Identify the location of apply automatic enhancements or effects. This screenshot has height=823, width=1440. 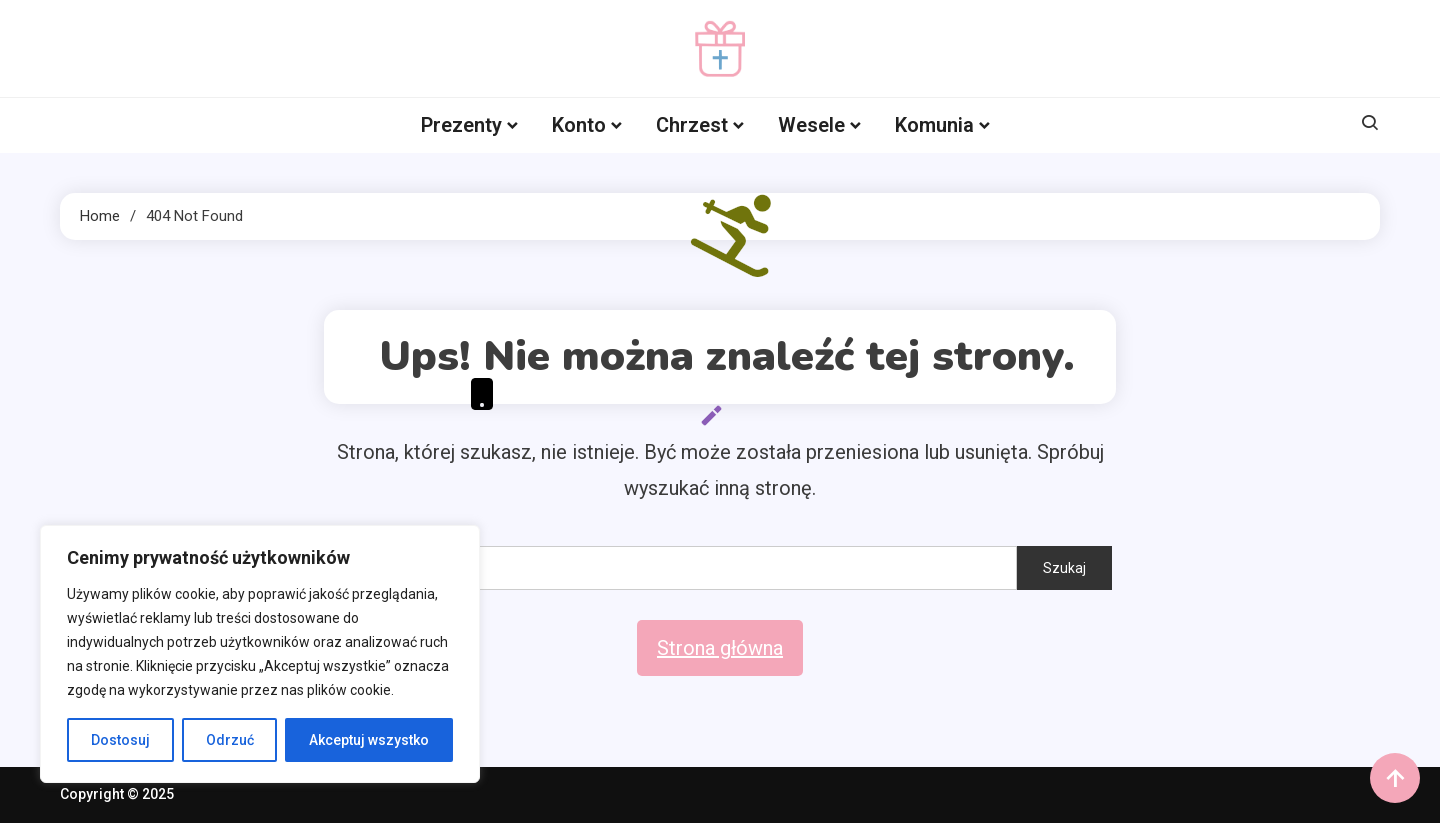
(711, 415).